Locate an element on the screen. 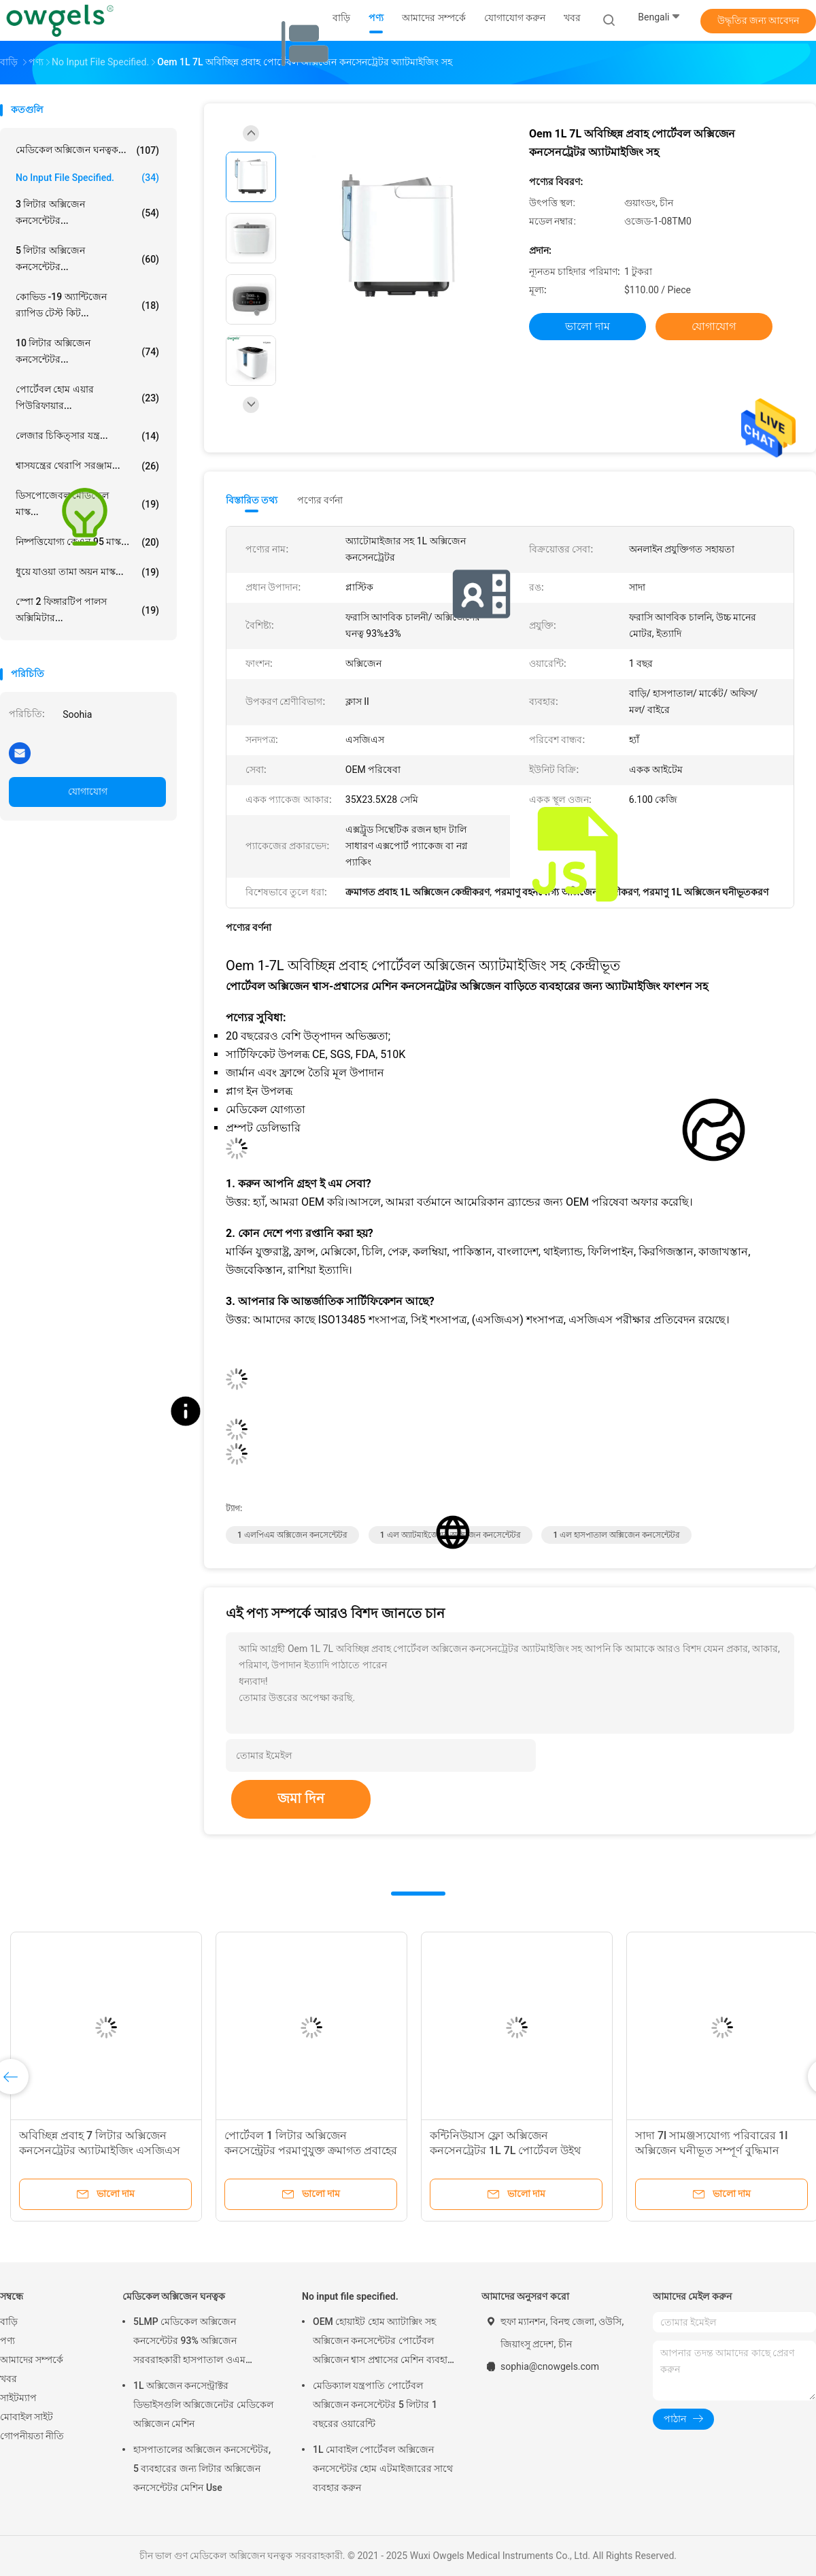 The width and height of the screenshot is (816, 2576). align content to the left is located at coordinates (304, 44).